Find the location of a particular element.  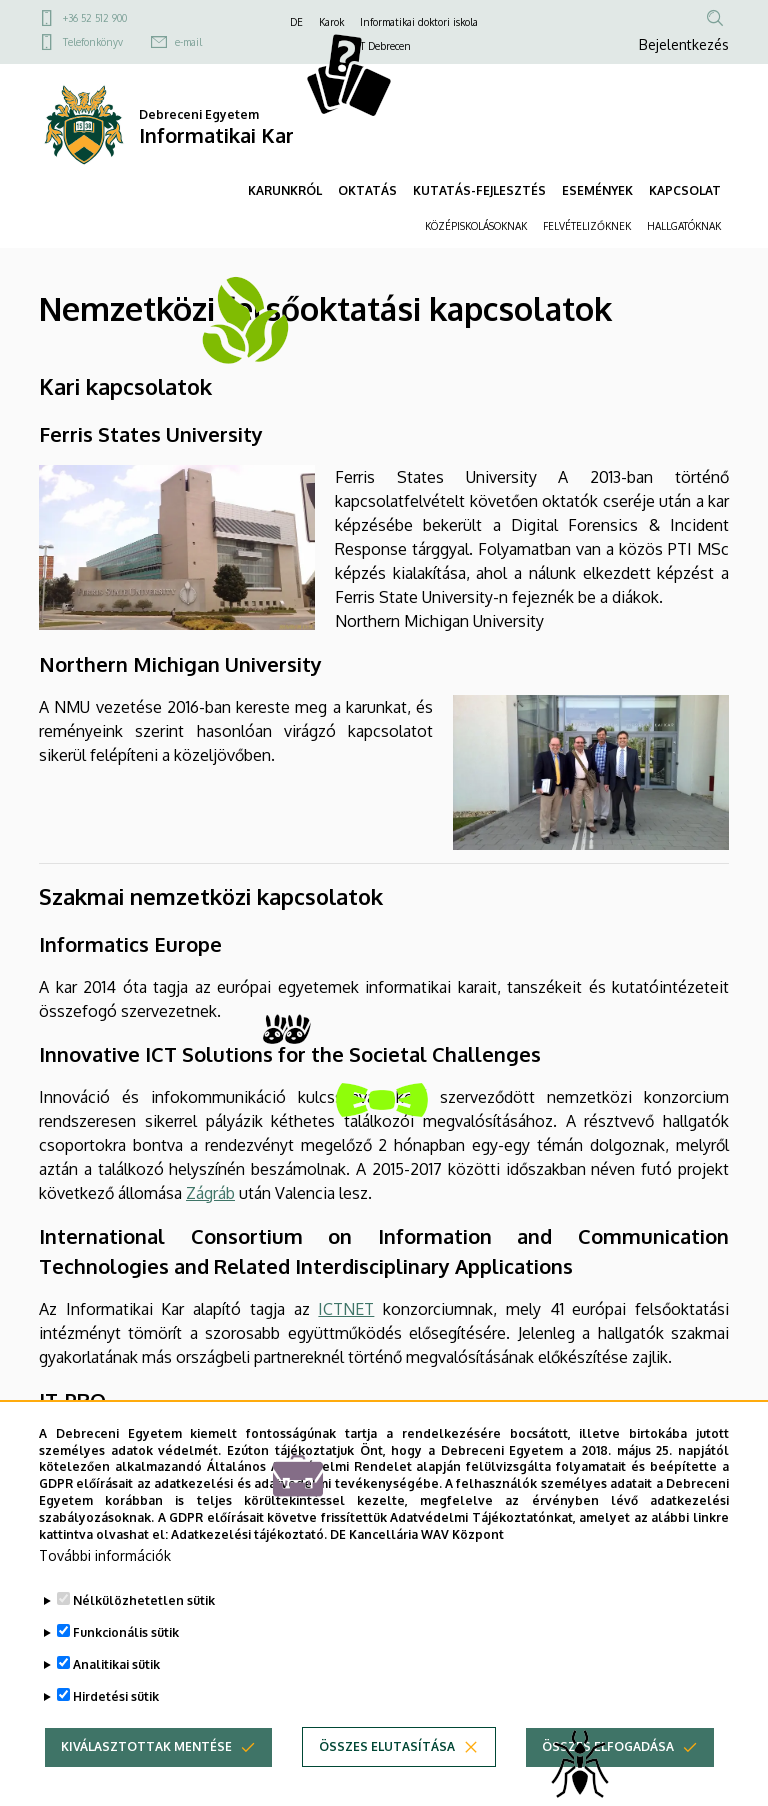

coffee or café-related feature is located at coordinates (245, 319).